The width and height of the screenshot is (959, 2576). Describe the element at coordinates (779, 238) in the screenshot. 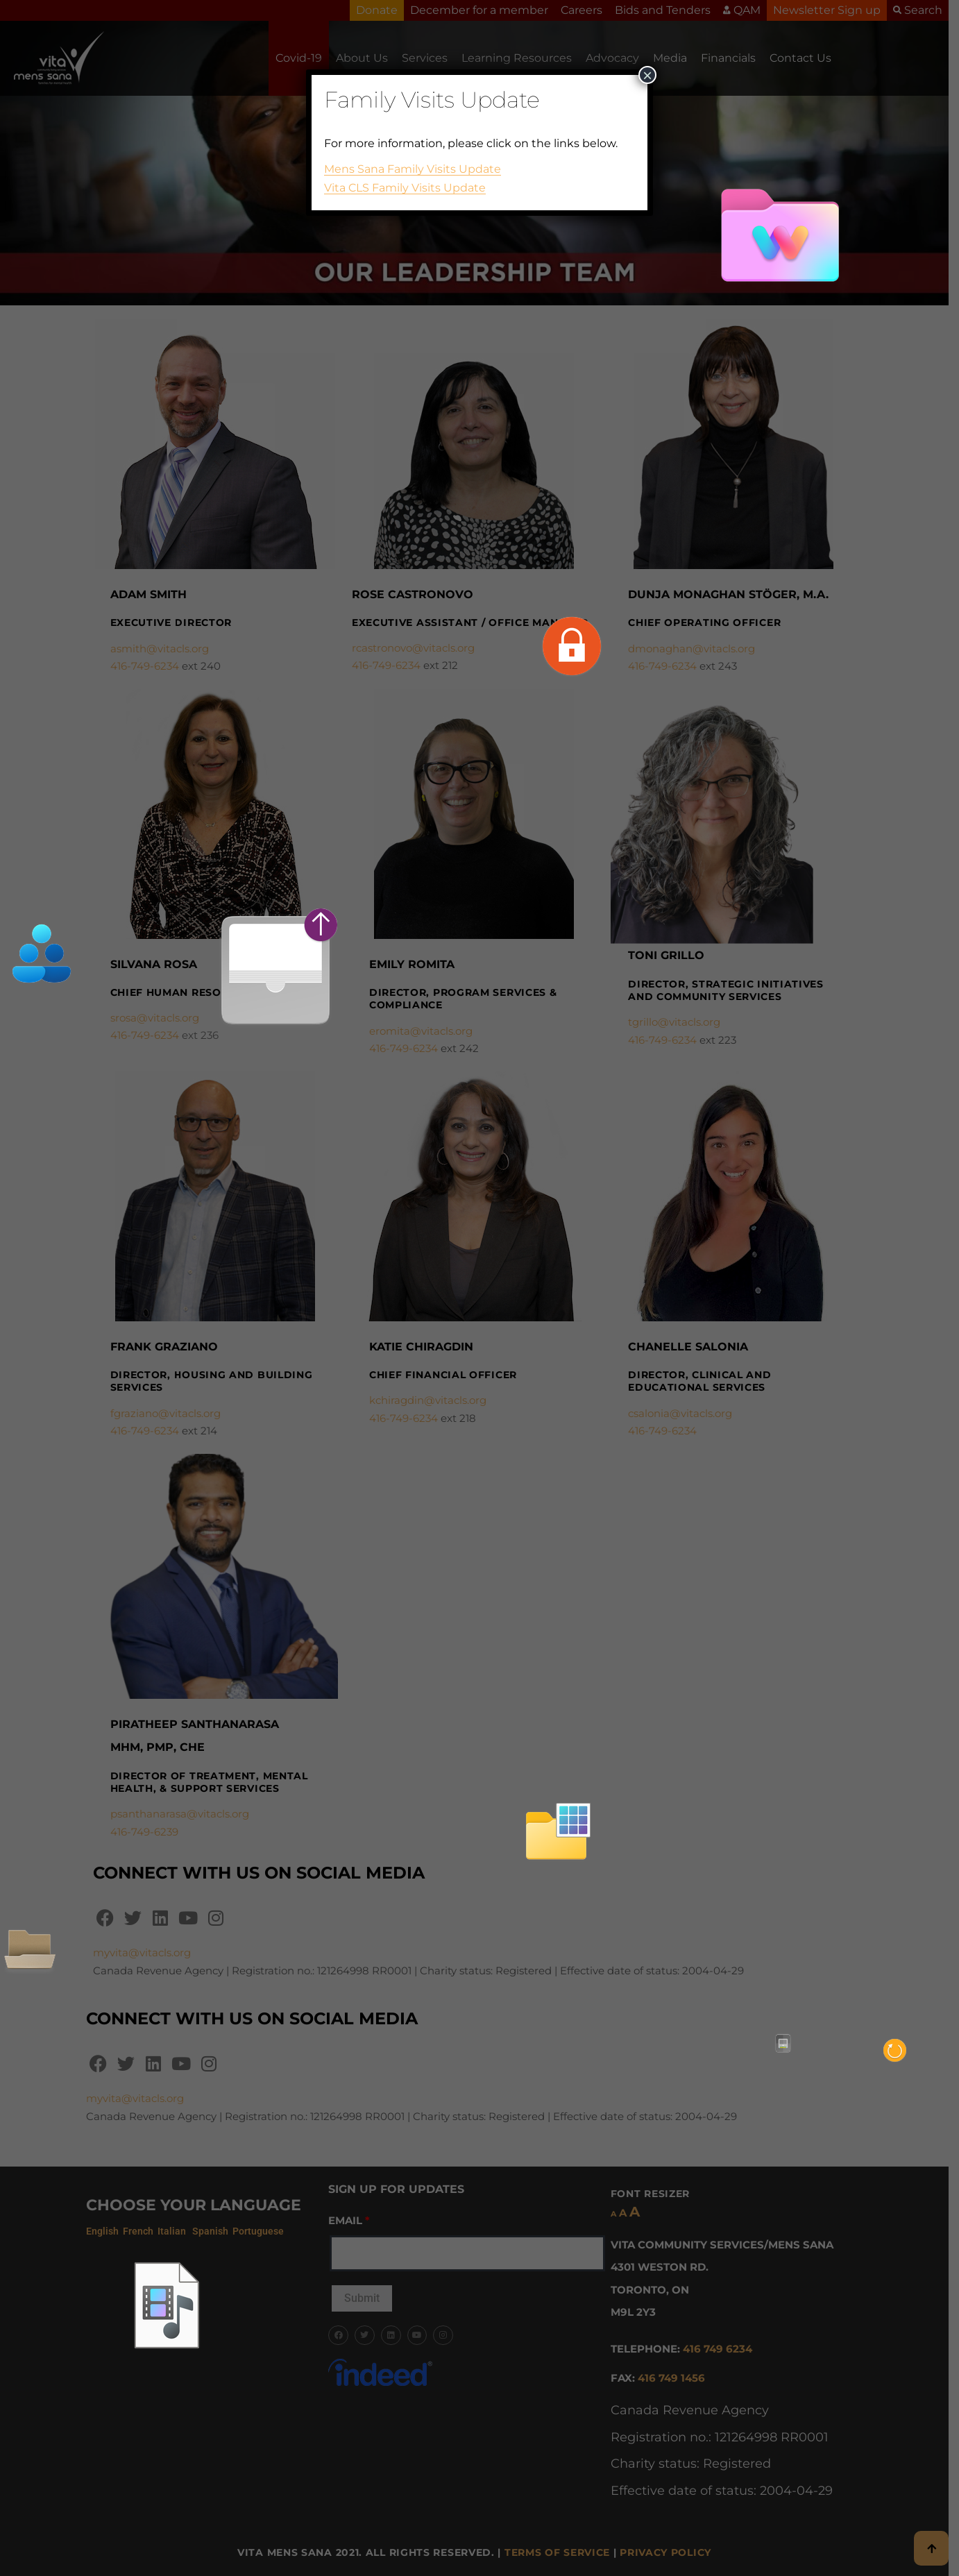

I see `open wondershare creative center folder` at that location.